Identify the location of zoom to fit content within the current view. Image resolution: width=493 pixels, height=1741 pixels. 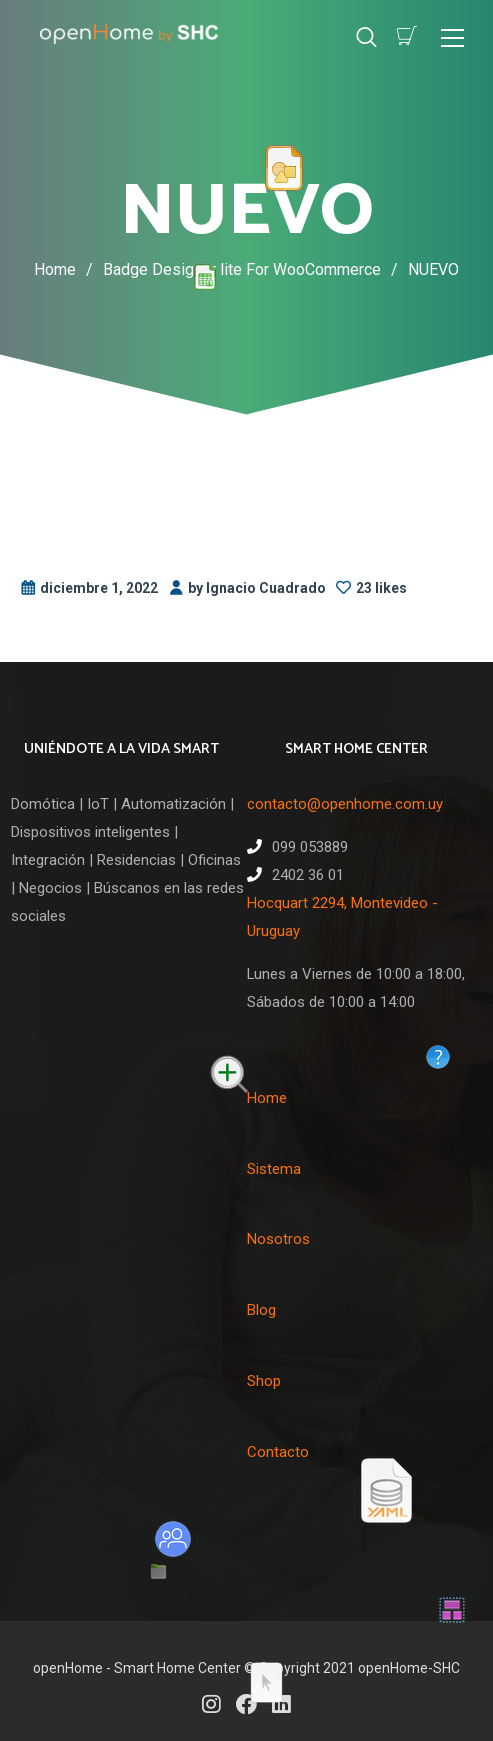
(229, 1074).